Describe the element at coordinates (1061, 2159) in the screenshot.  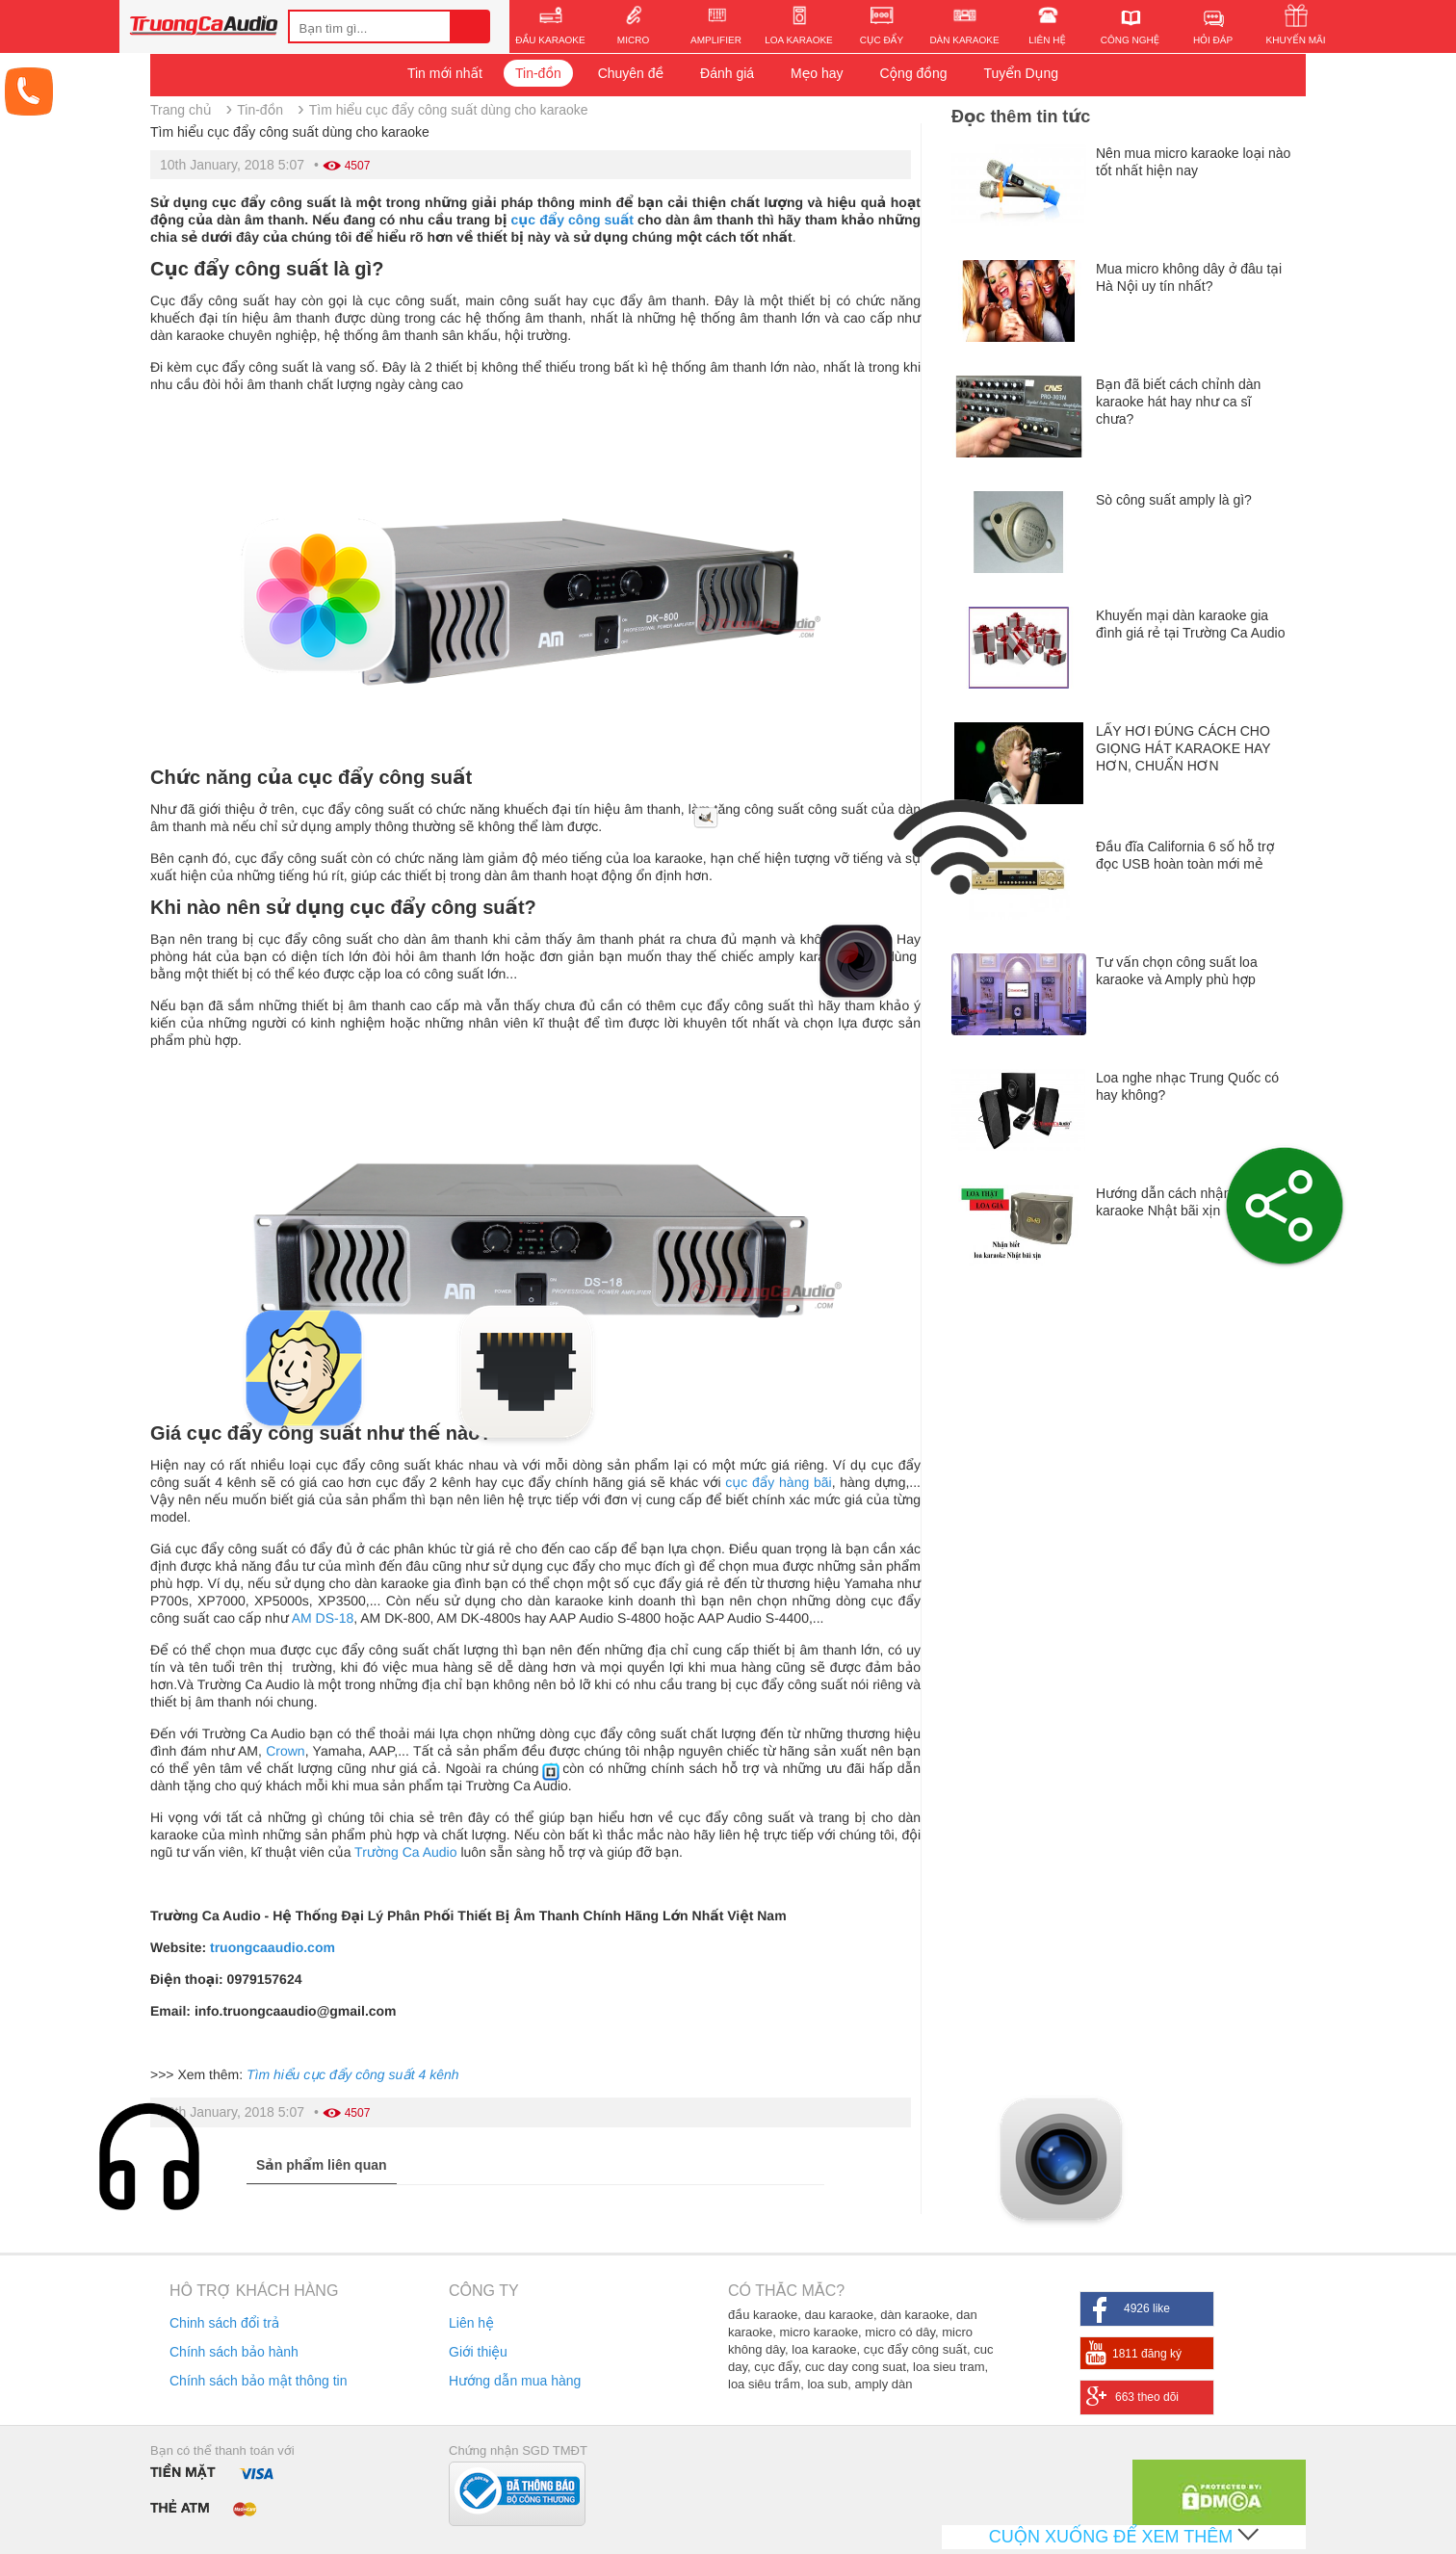
I see `open camera app` at that location.